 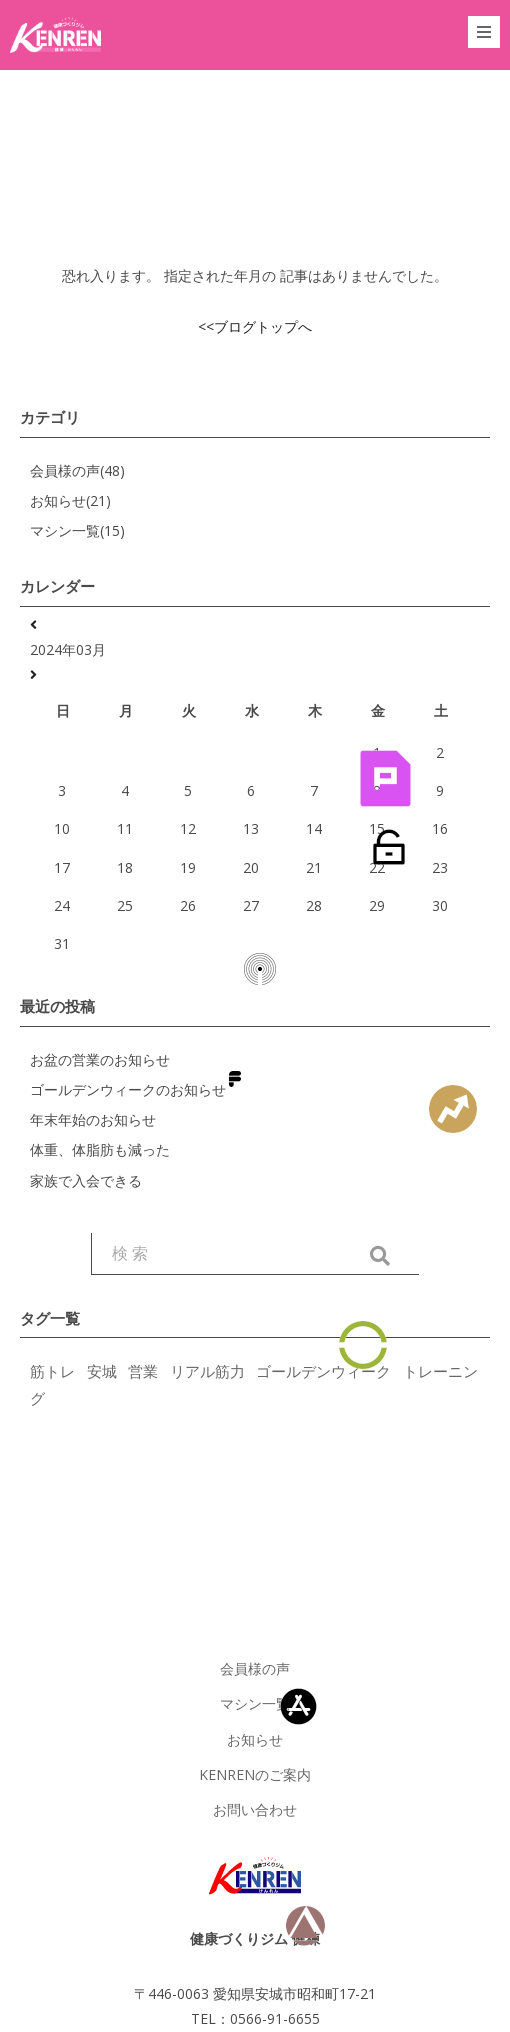 What do you see at coordinates (260, 969) in the screenshot?
I see `iBeacon bluetooth proximity technology logo` at bounding box center [260, 969].